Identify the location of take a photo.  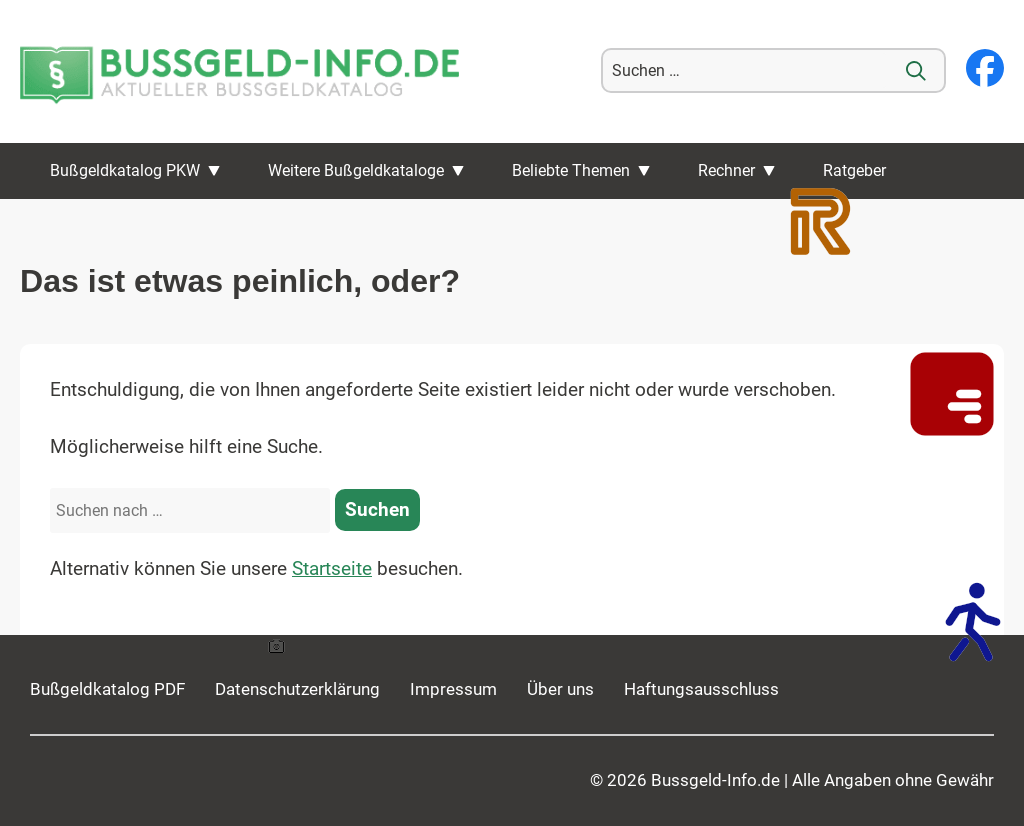
(276, 646).